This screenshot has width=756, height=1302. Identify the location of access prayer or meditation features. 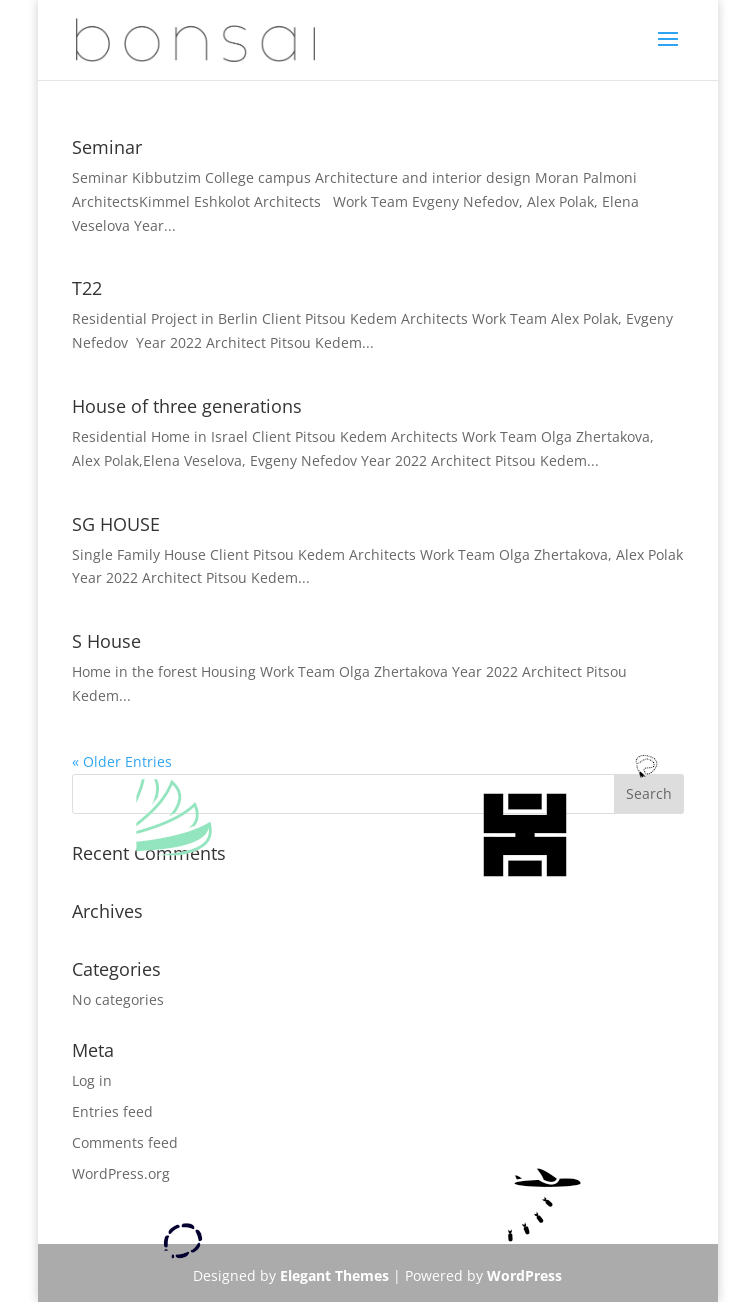
(646, 766).